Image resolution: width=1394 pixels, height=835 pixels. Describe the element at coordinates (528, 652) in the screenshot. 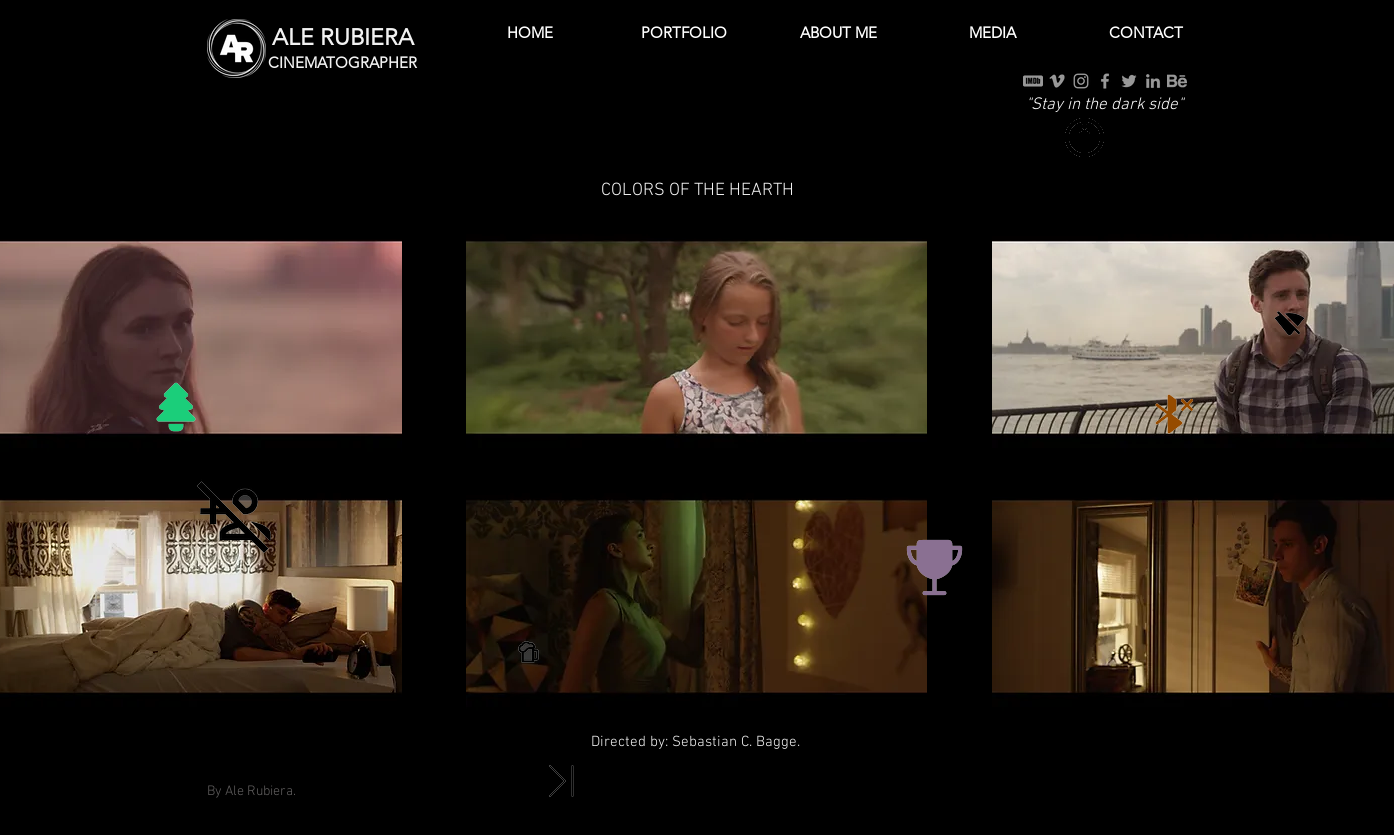

I see `find nearby sports bars or pubs` at that location.